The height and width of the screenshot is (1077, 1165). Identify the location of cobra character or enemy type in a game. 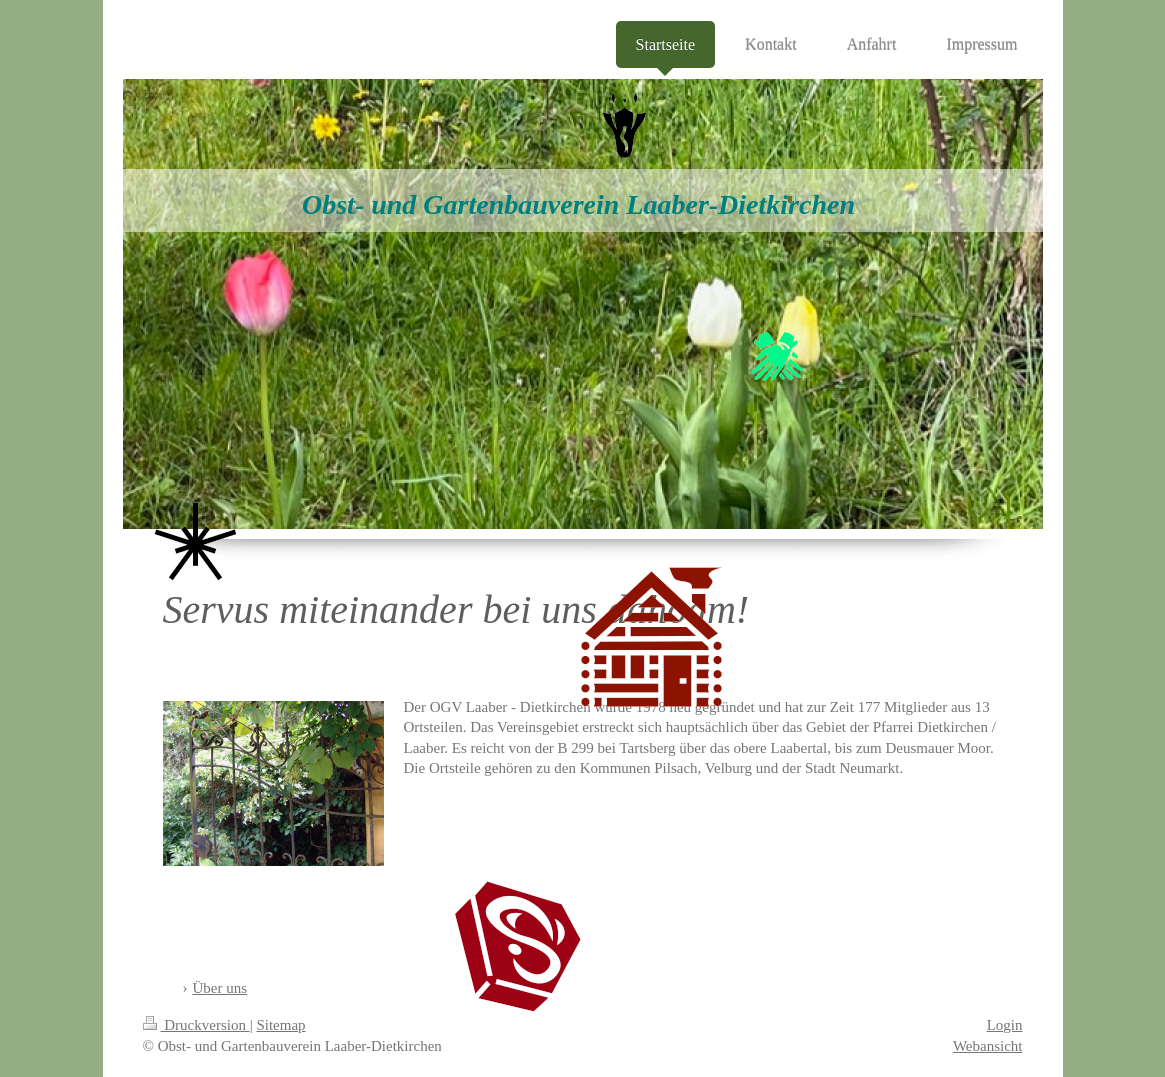
(624, 125).